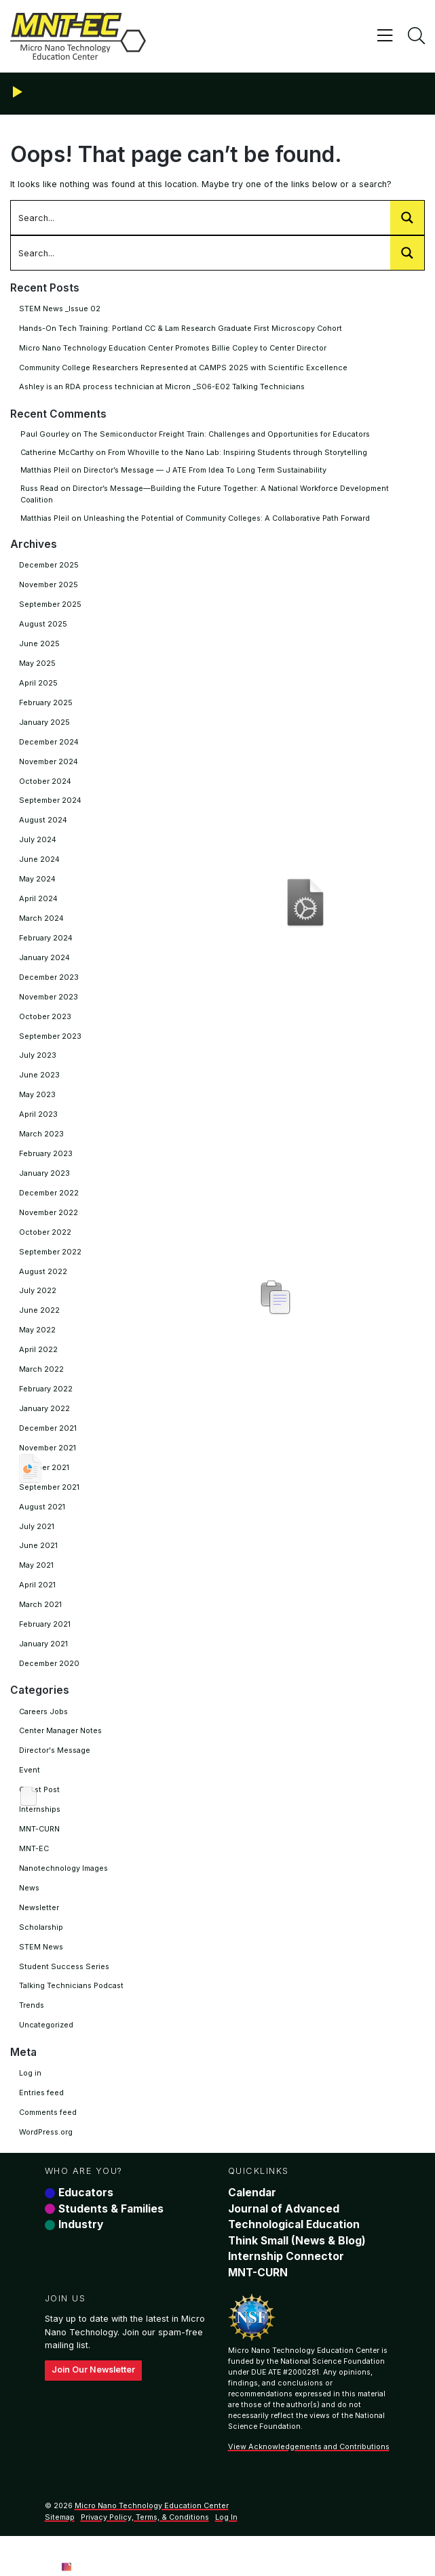  I want to click on a desktop application or executable file, so click(305, 903).